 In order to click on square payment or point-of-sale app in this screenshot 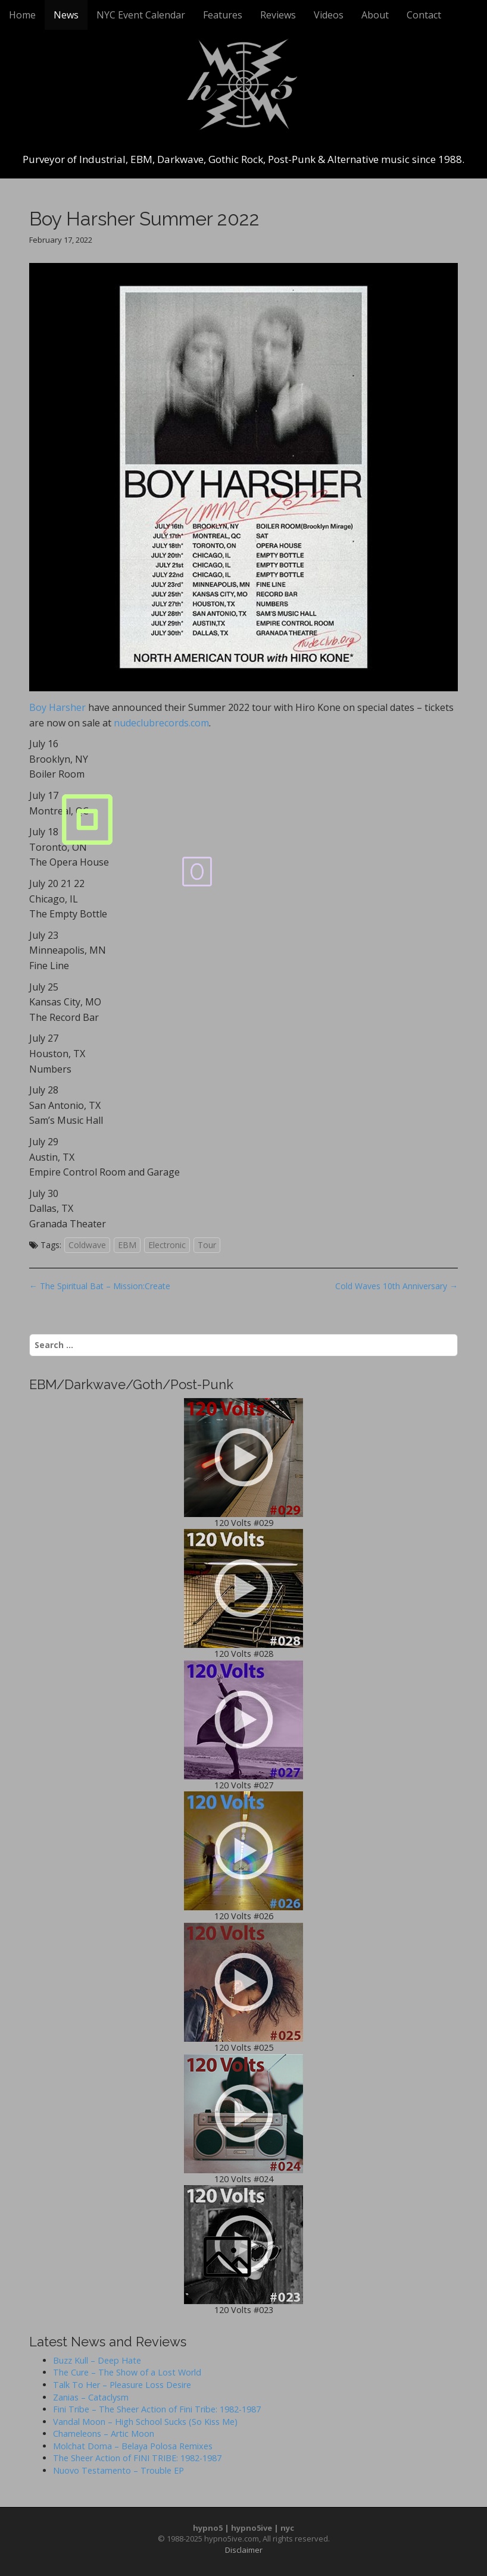, I will do `click(87, 819)`.